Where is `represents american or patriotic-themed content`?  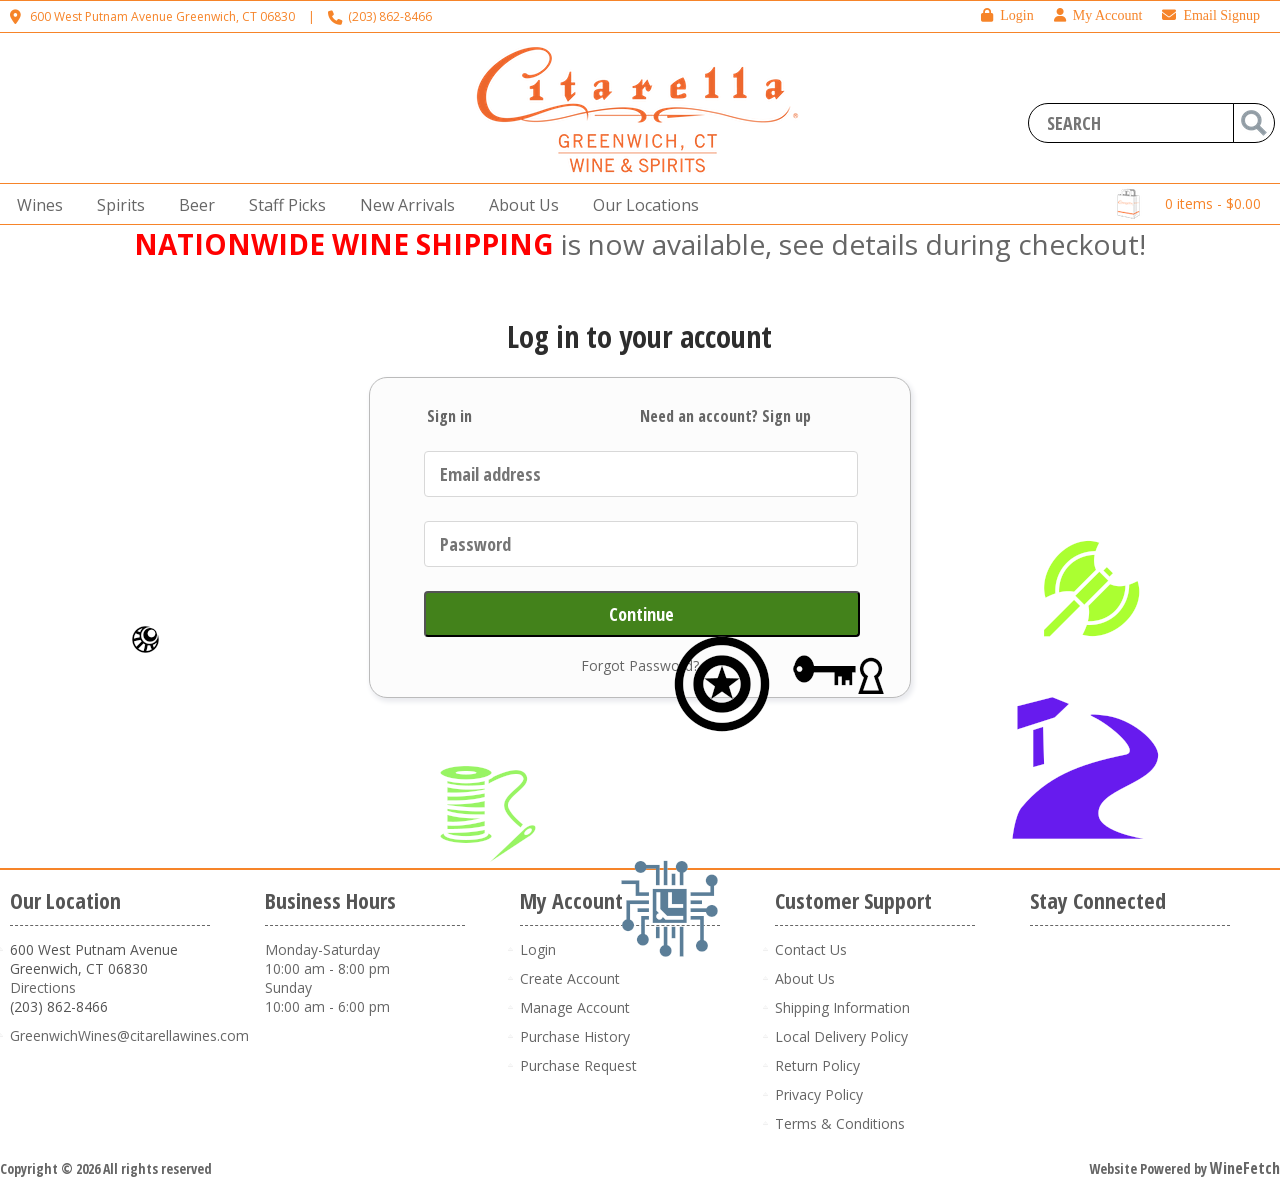 represents american or patriotic-themed content is located at coordinates (722, 684).